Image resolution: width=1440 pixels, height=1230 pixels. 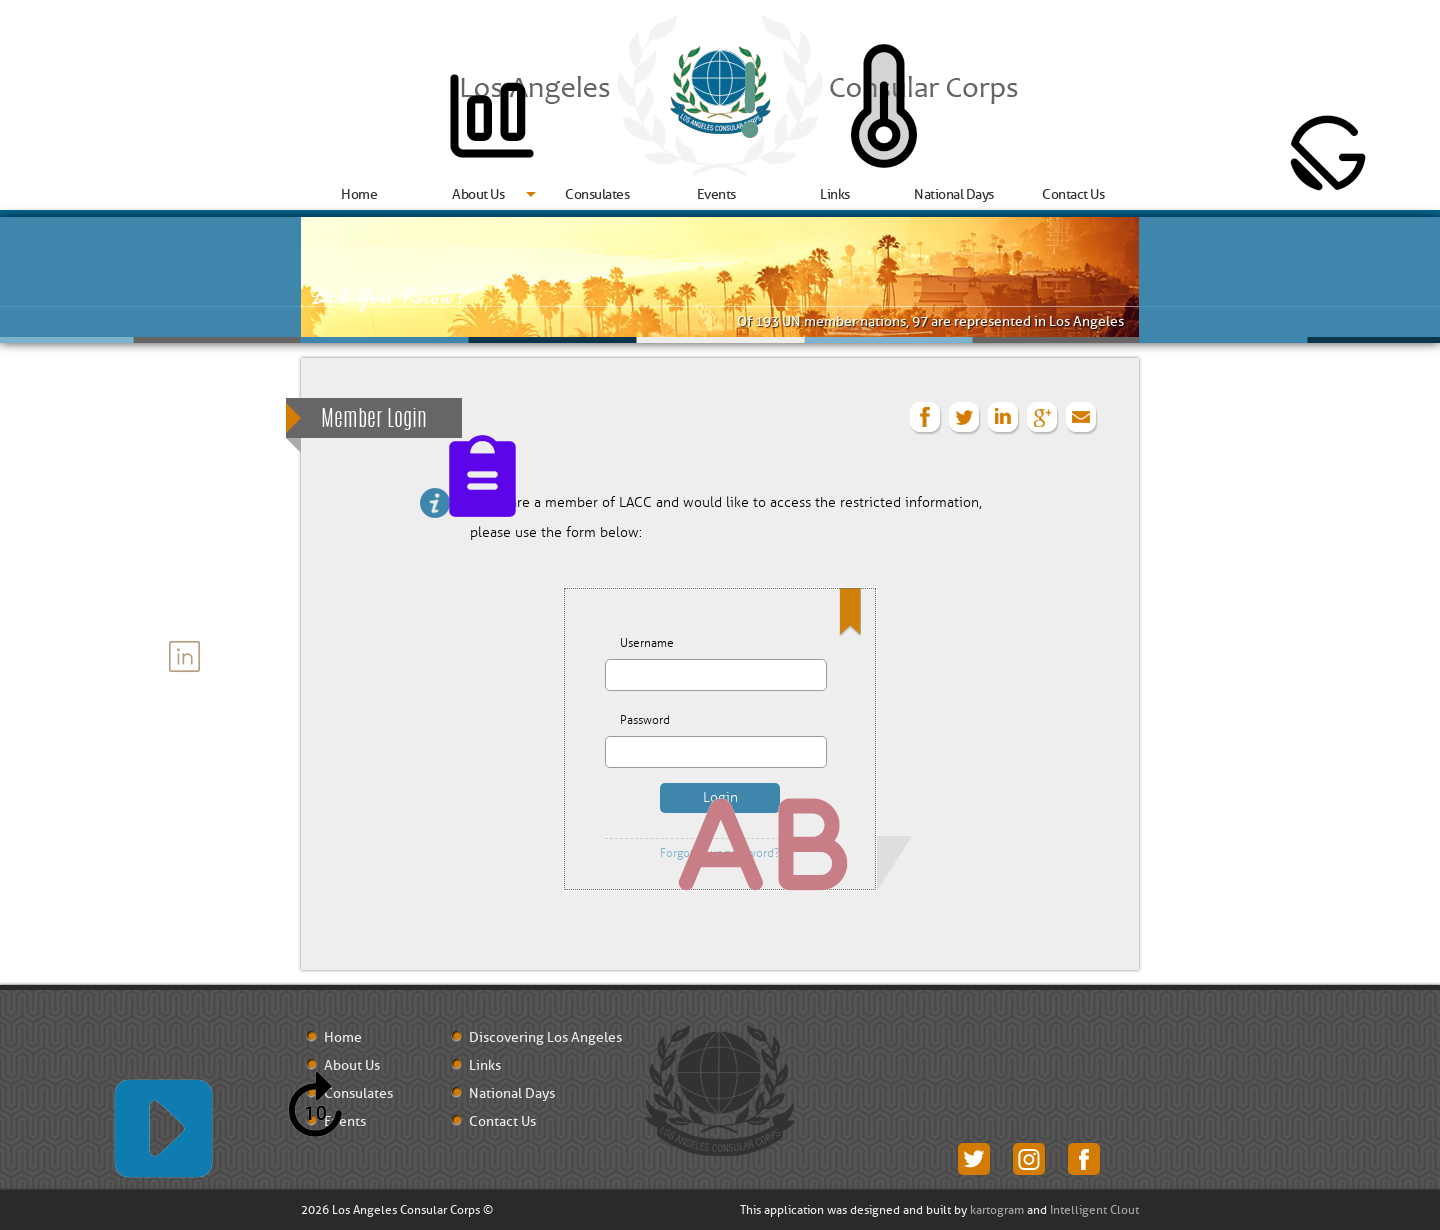 I want to click on indicates a warning or alert requiring attention, so click(x=750, y=100).